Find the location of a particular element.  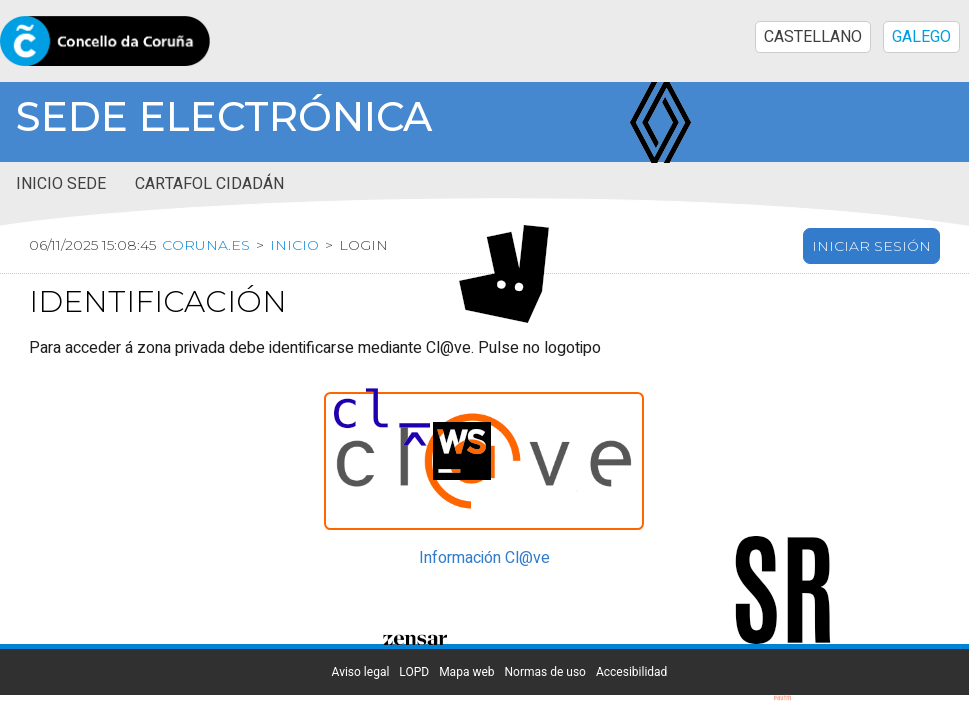

open WebStorm IDE is located at coordinates (462, 451).